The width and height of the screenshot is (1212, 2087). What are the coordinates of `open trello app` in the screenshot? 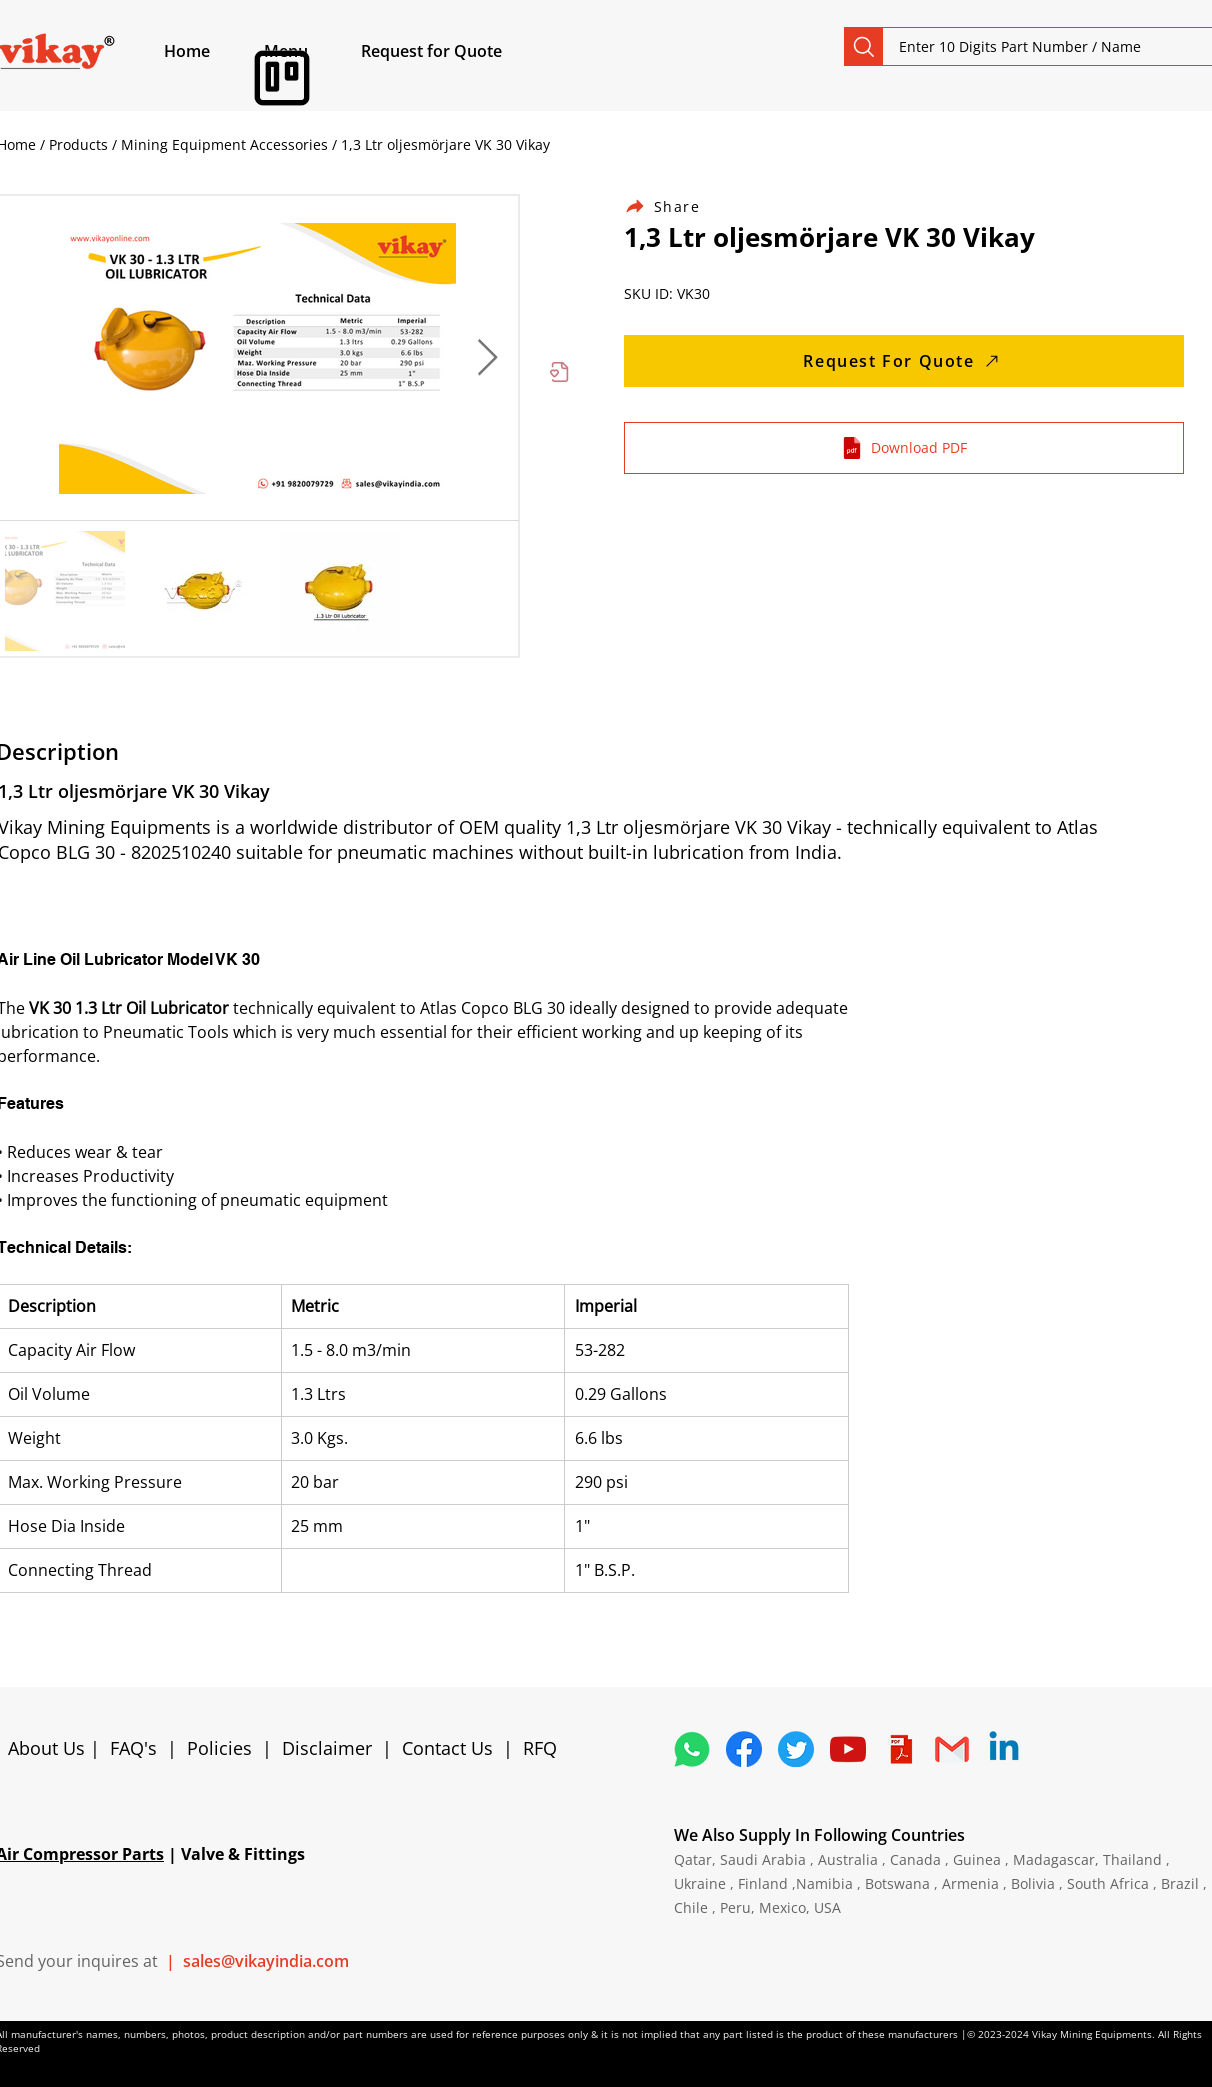 It's located at (282, 78).